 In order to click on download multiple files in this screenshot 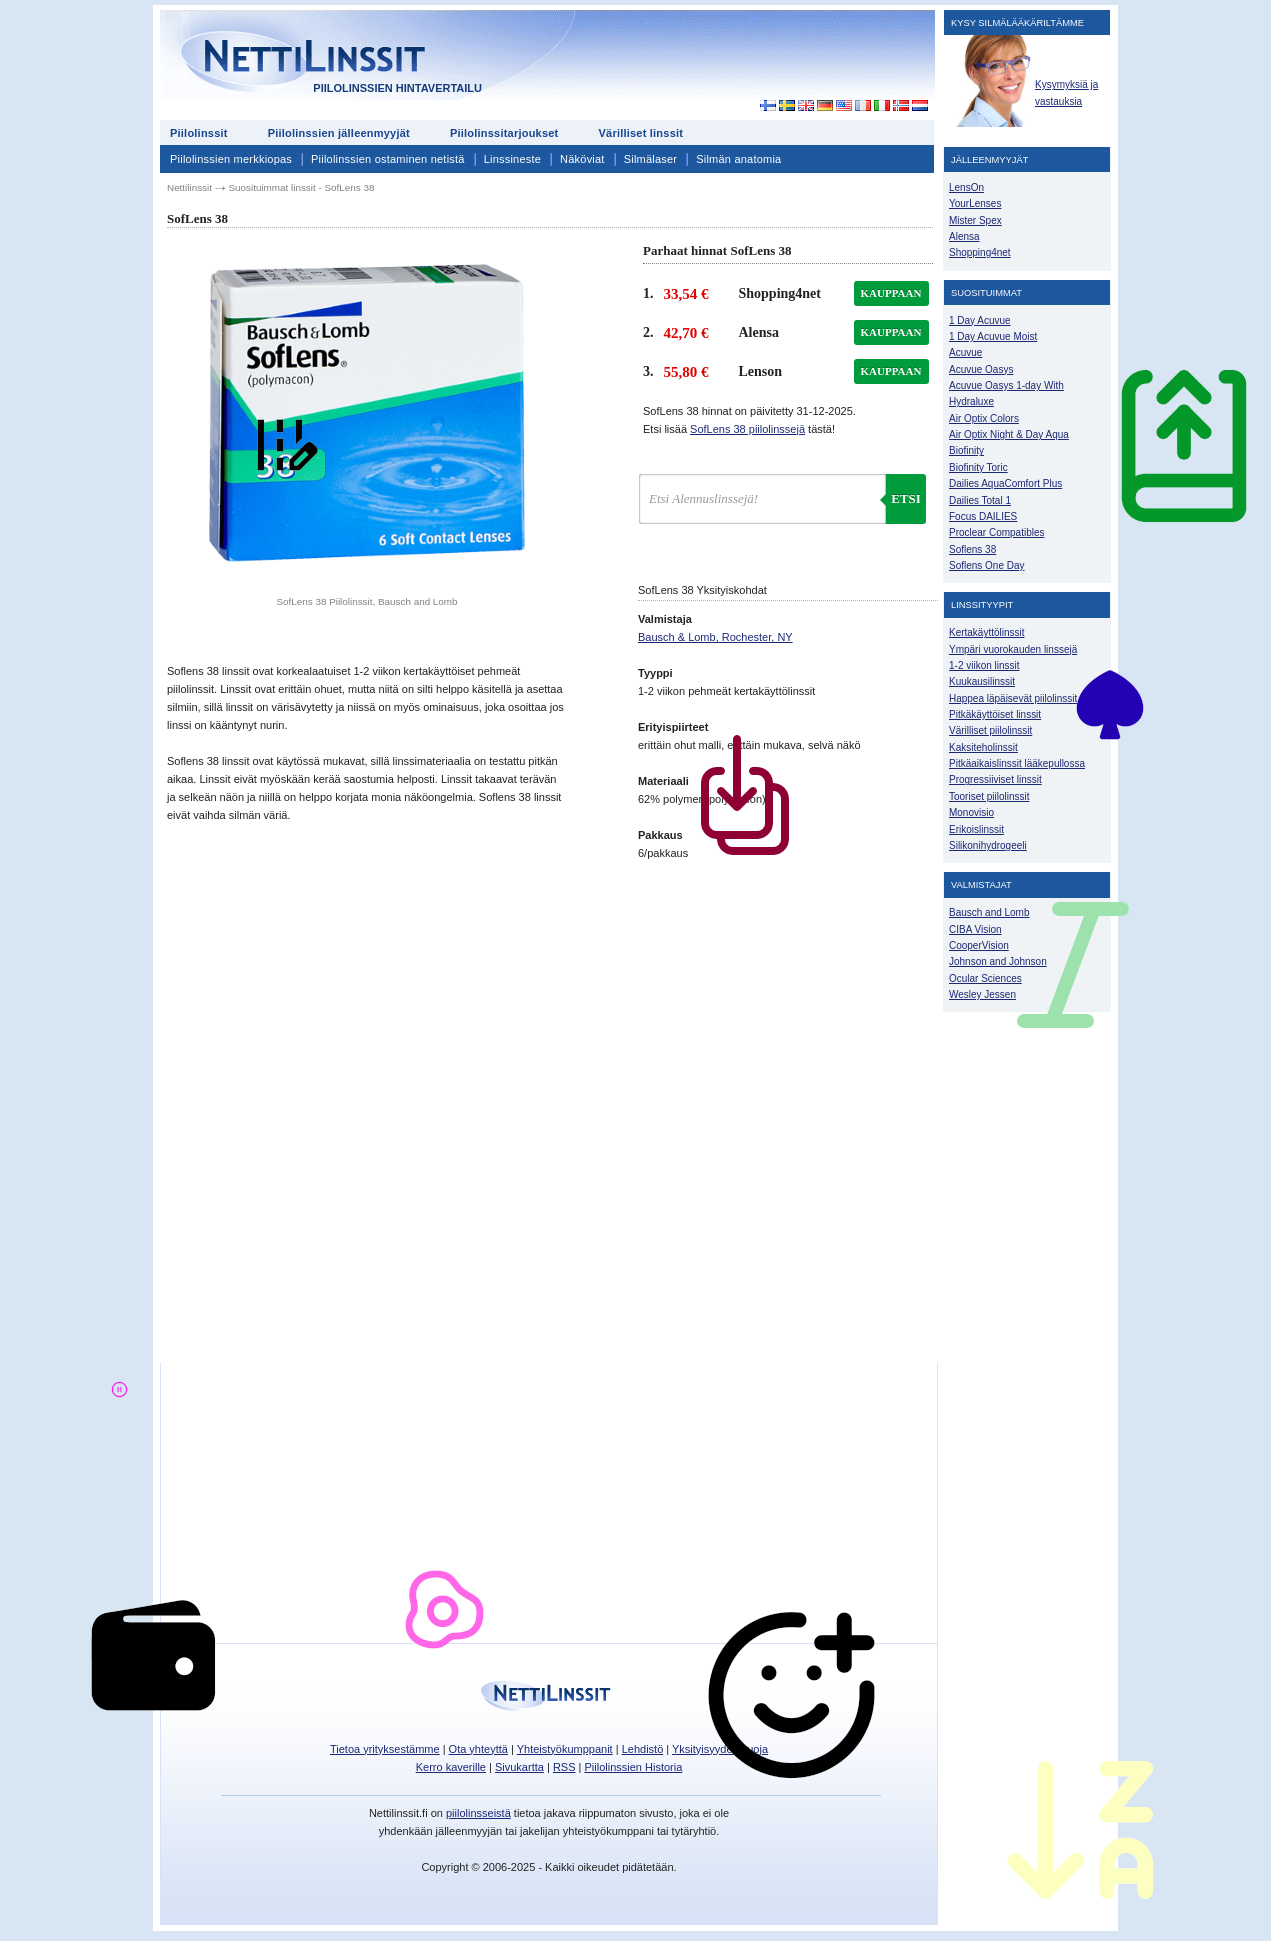, I will do `click(745, 795)`.